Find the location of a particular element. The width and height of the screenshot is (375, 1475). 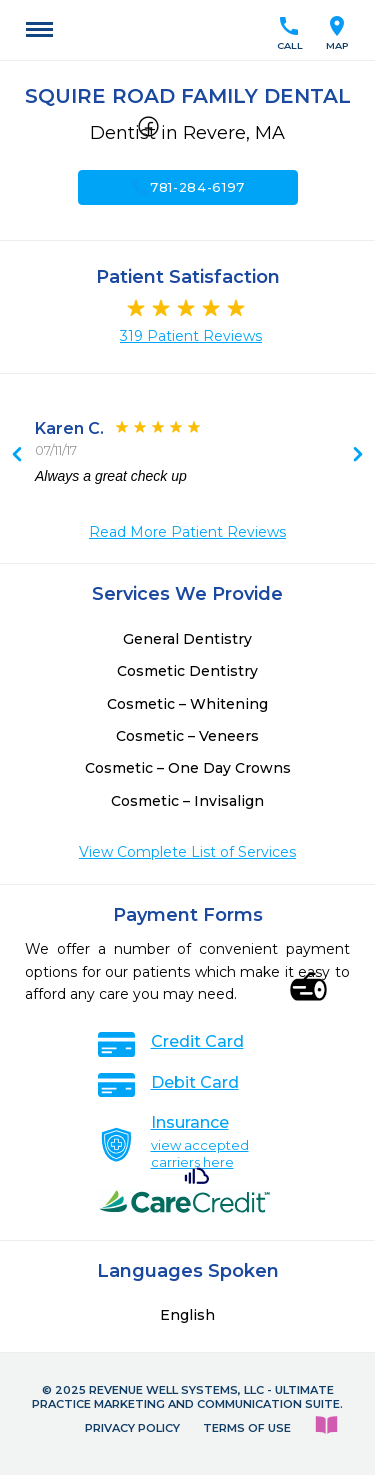

view system logs or activity history is located at coordinates (308, 988).